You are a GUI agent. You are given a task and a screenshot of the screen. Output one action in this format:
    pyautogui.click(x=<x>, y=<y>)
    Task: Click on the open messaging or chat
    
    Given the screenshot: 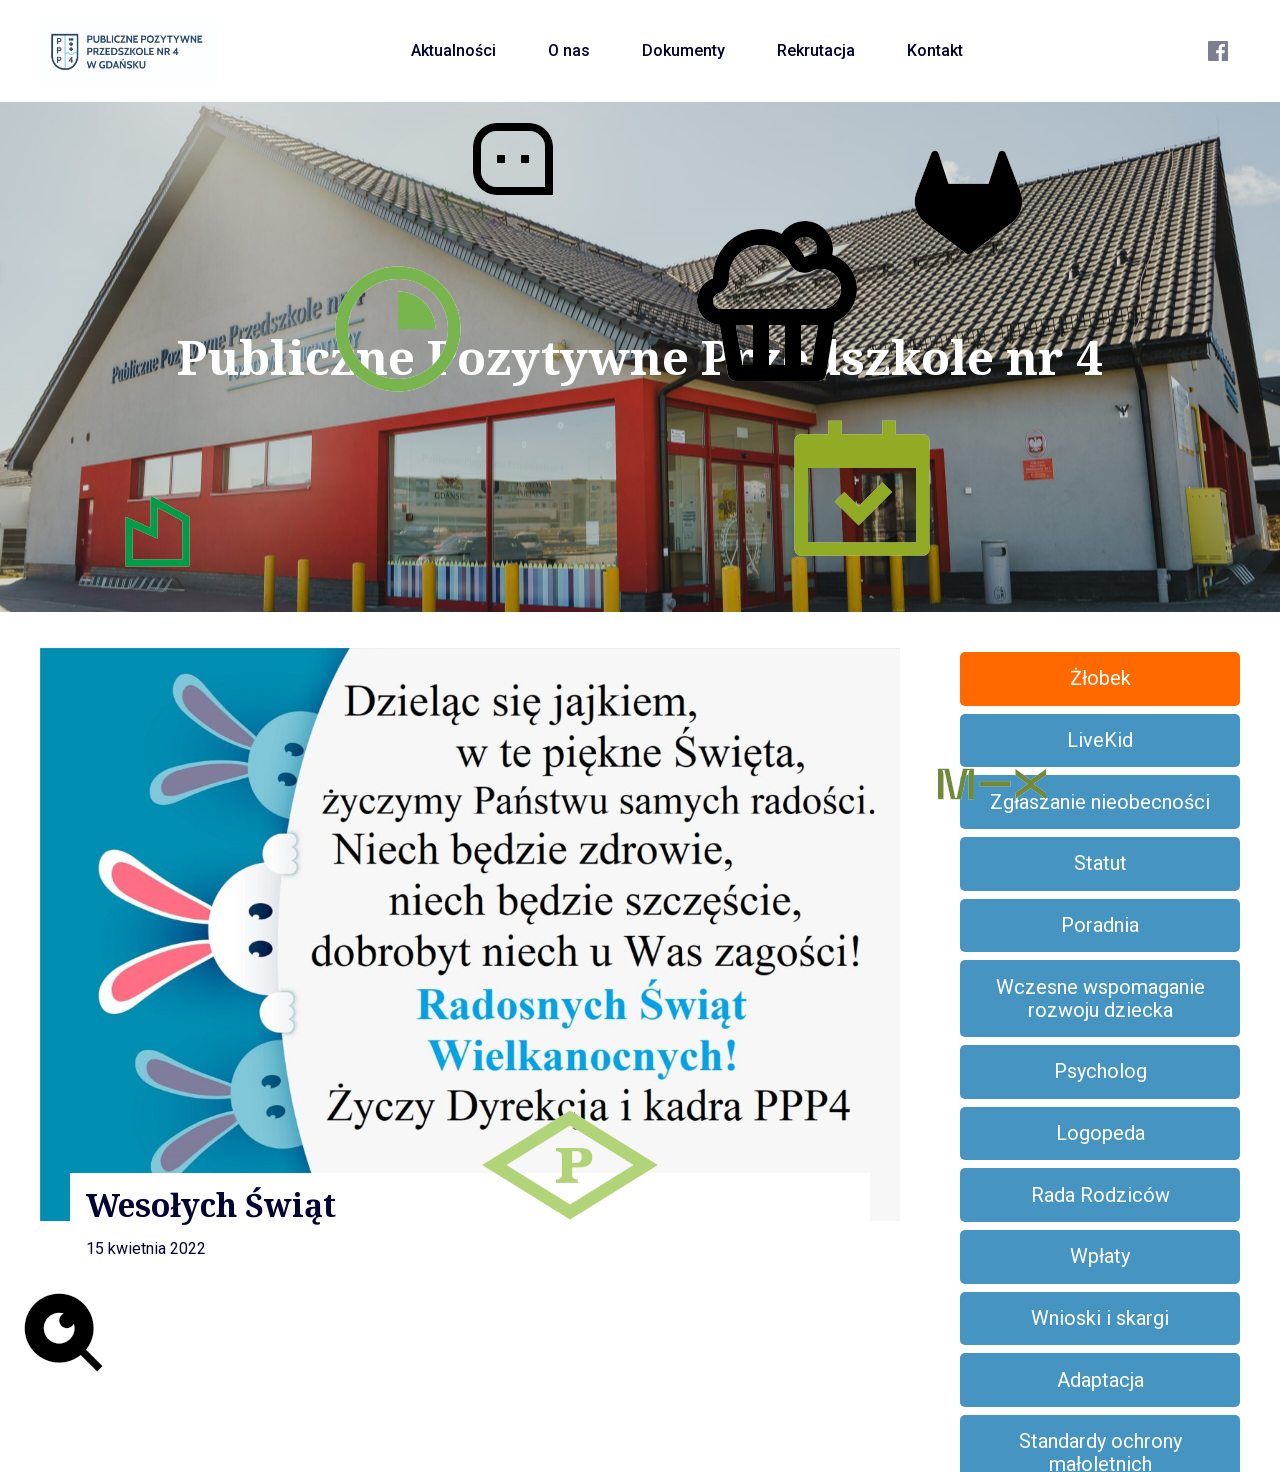 What is the action you would take?
    pyautogui.click(x=513, y=159)
    